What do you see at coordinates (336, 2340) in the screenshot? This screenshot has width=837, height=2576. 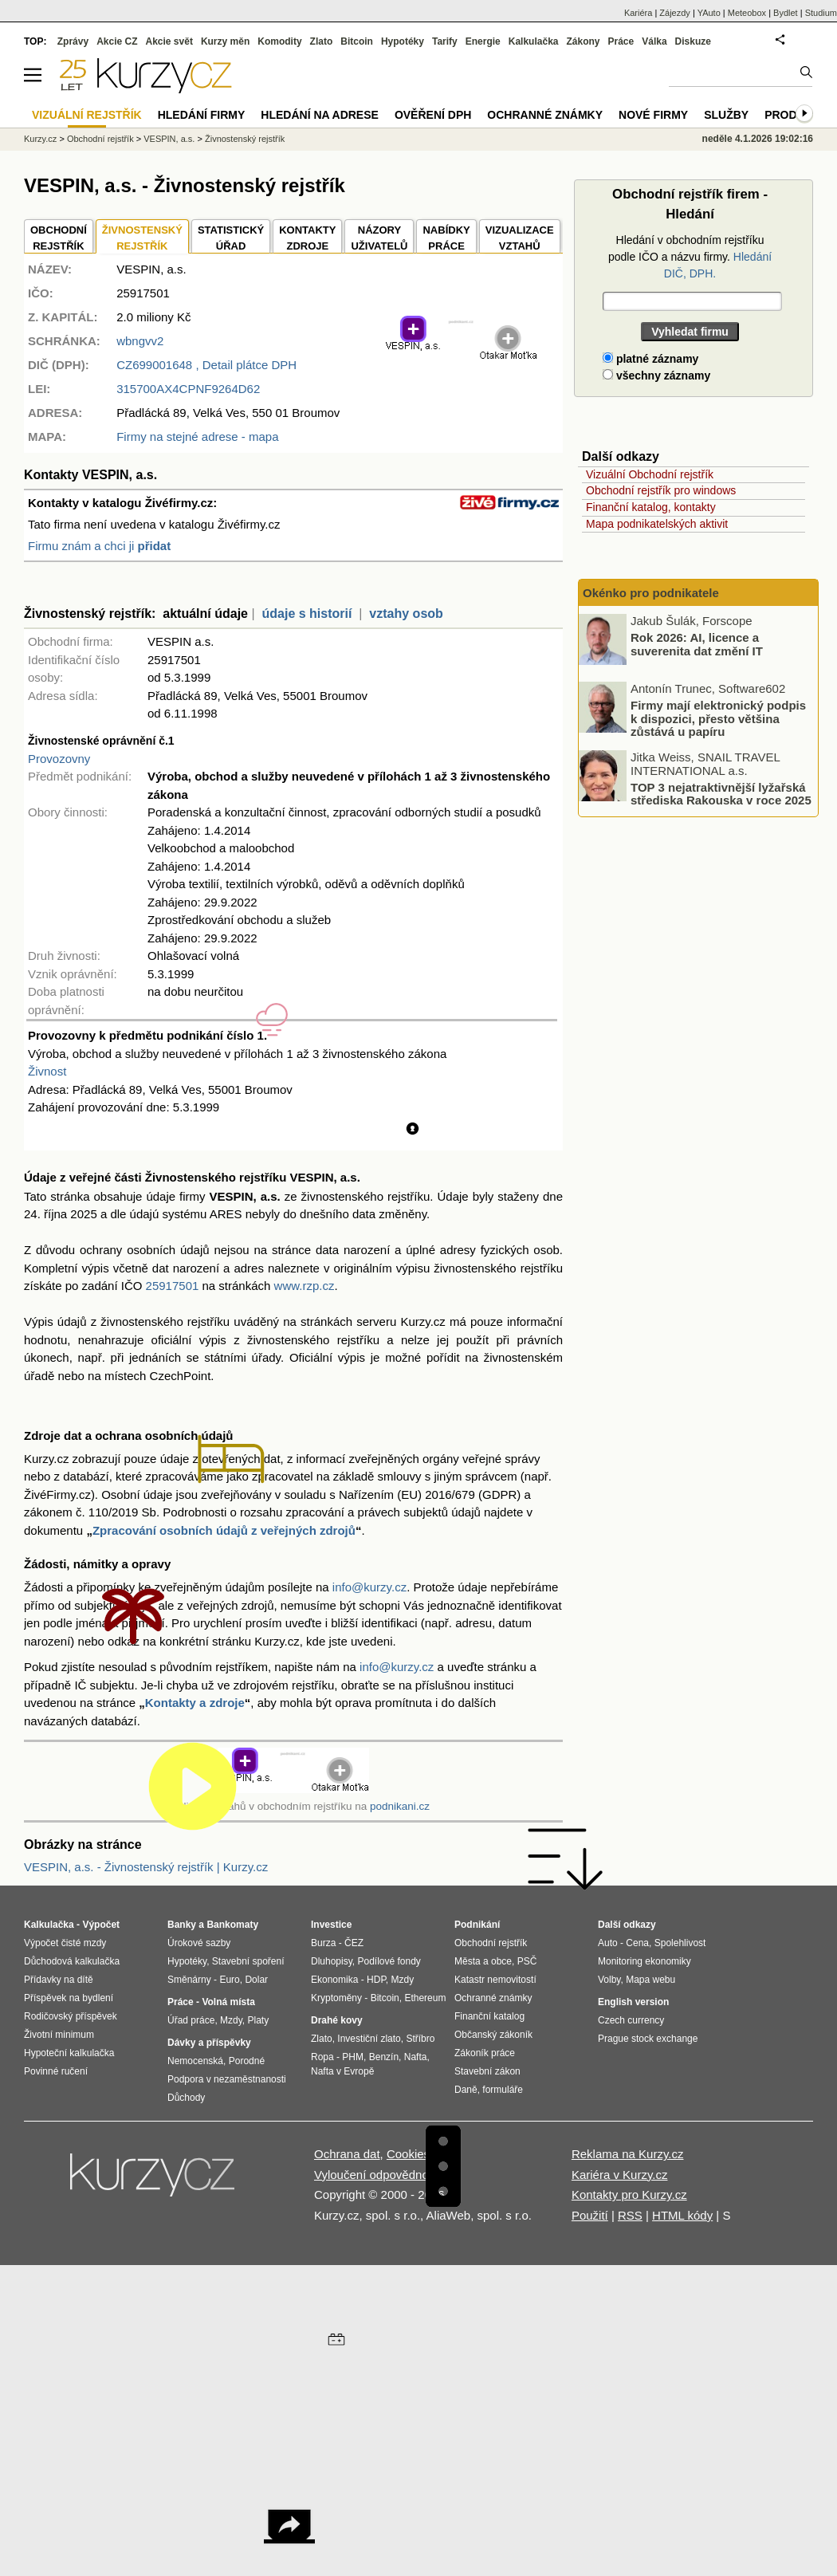 I see `check vehicle battery status` at bounding box center [336, 2340].